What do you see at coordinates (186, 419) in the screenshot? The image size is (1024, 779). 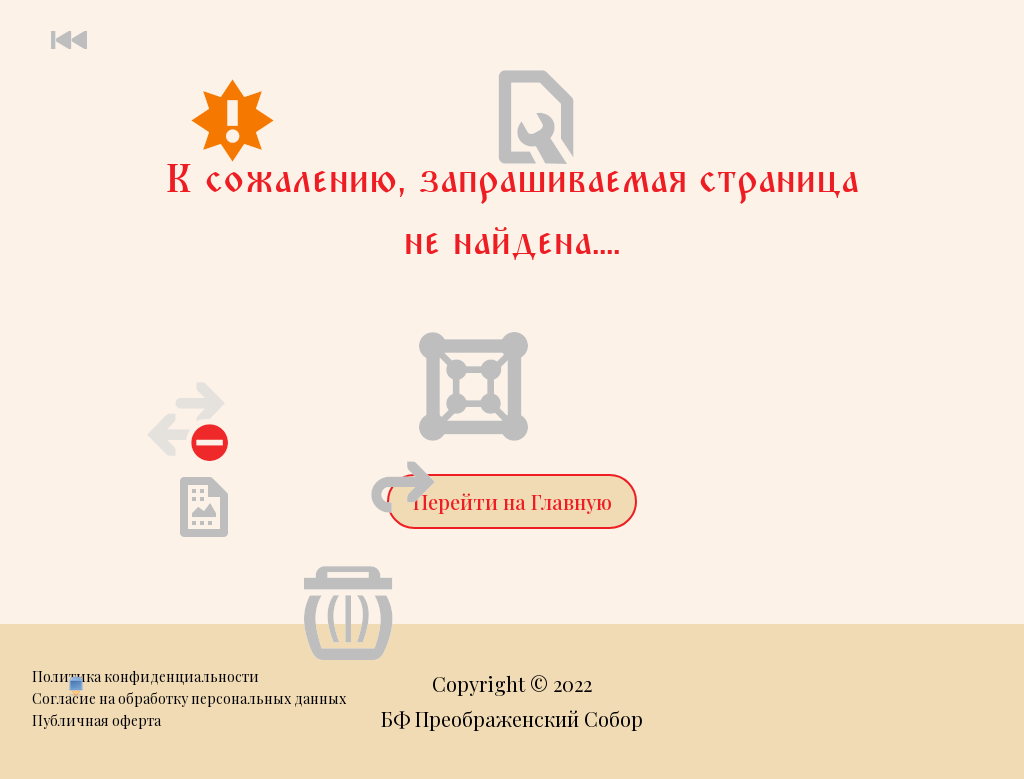 I see `network connection error` at bounding box center [186, 419].